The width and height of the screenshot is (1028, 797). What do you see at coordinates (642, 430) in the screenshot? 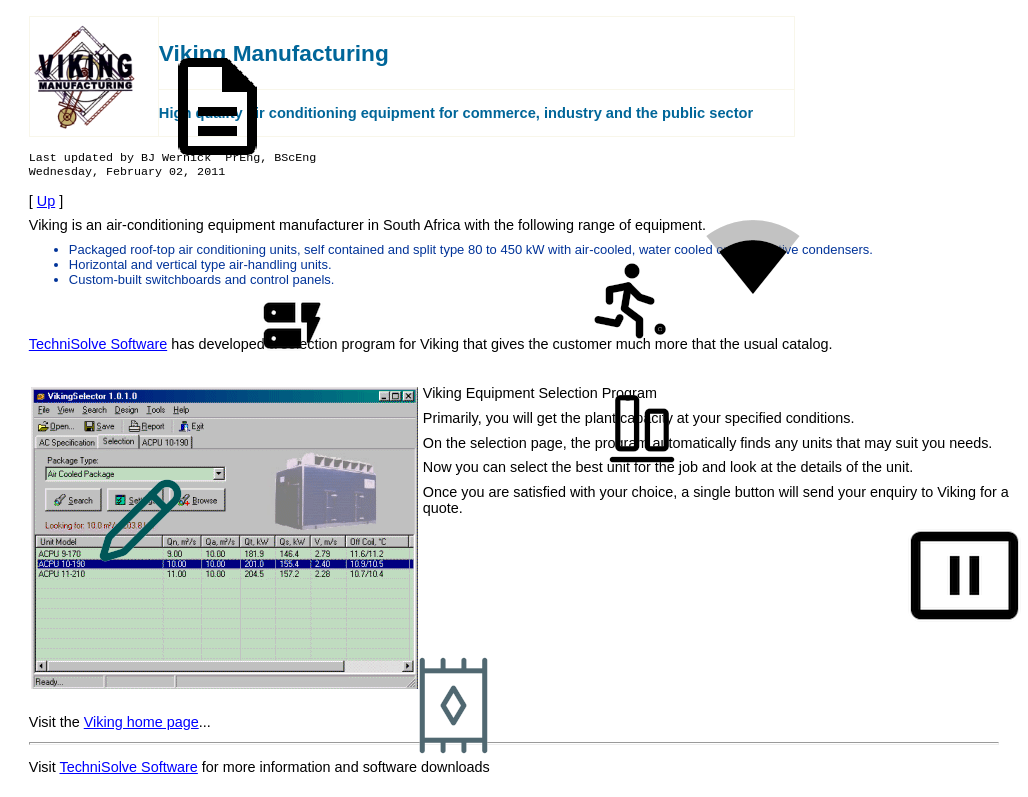
I see `align selected objects to the bottom edge` at bounding box center [642, 430].